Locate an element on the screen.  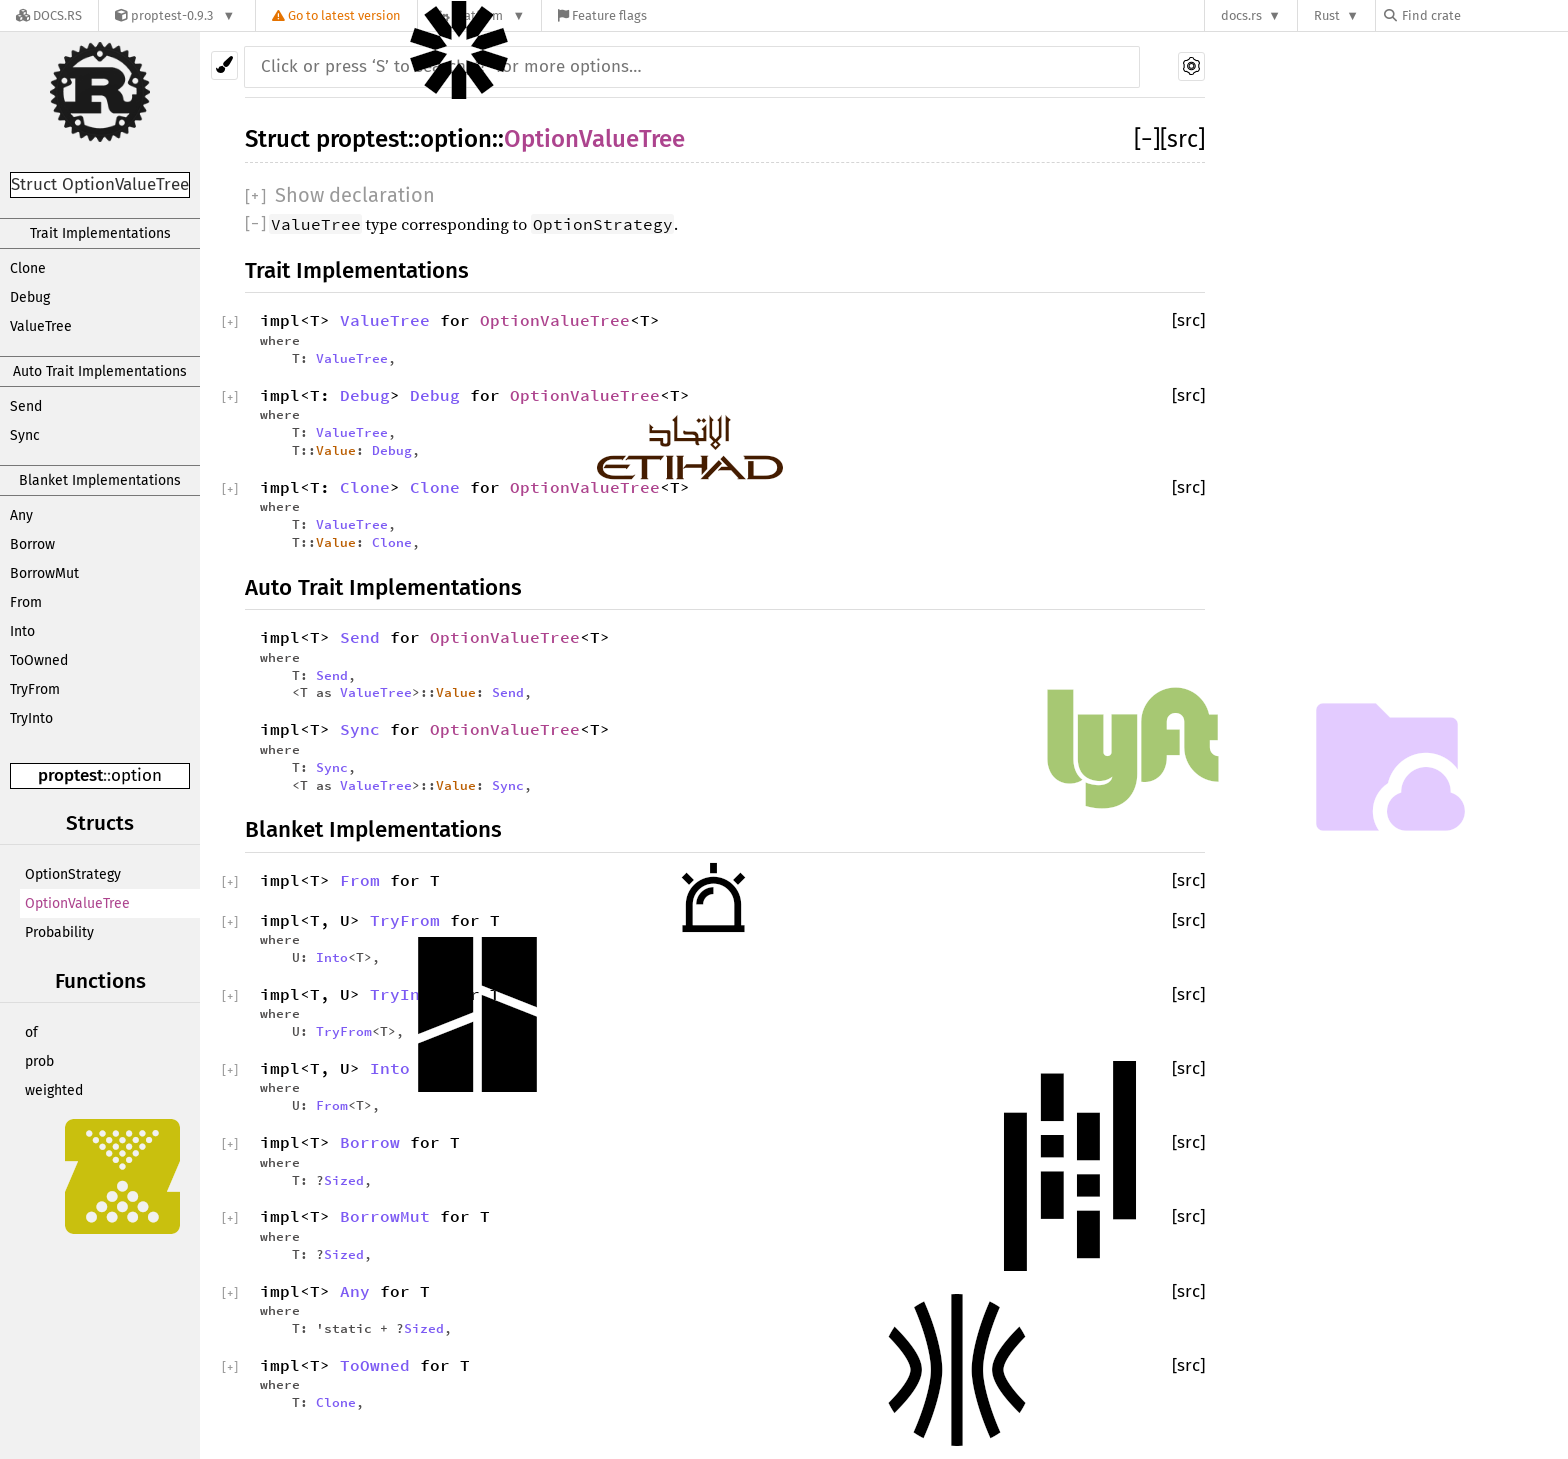
talos logo is located at coordinates (957, 1370).